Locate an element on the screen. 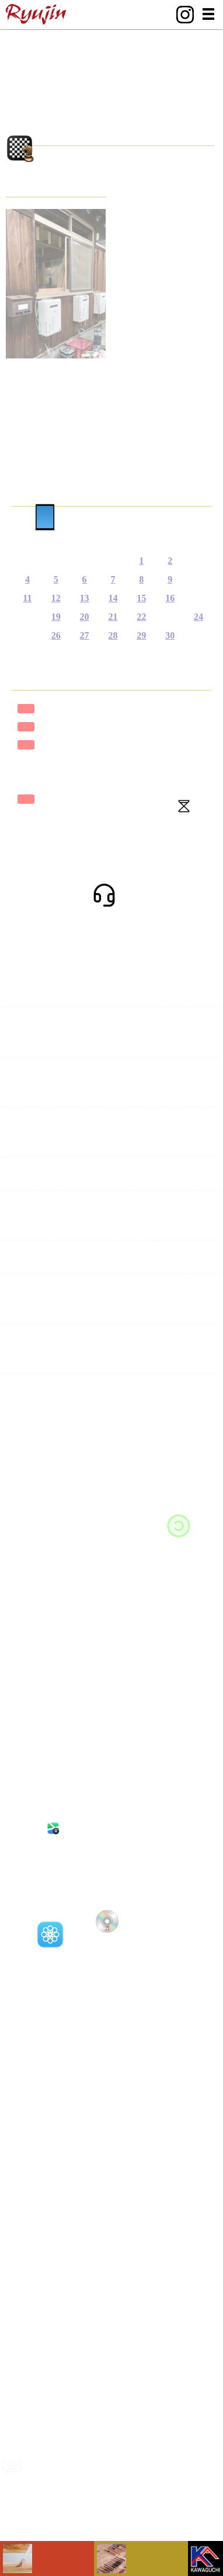 Image resolution: width=223 pixels, height=2576 pixels. open character map to insert special symbols is located at coordinates (126, 2024).